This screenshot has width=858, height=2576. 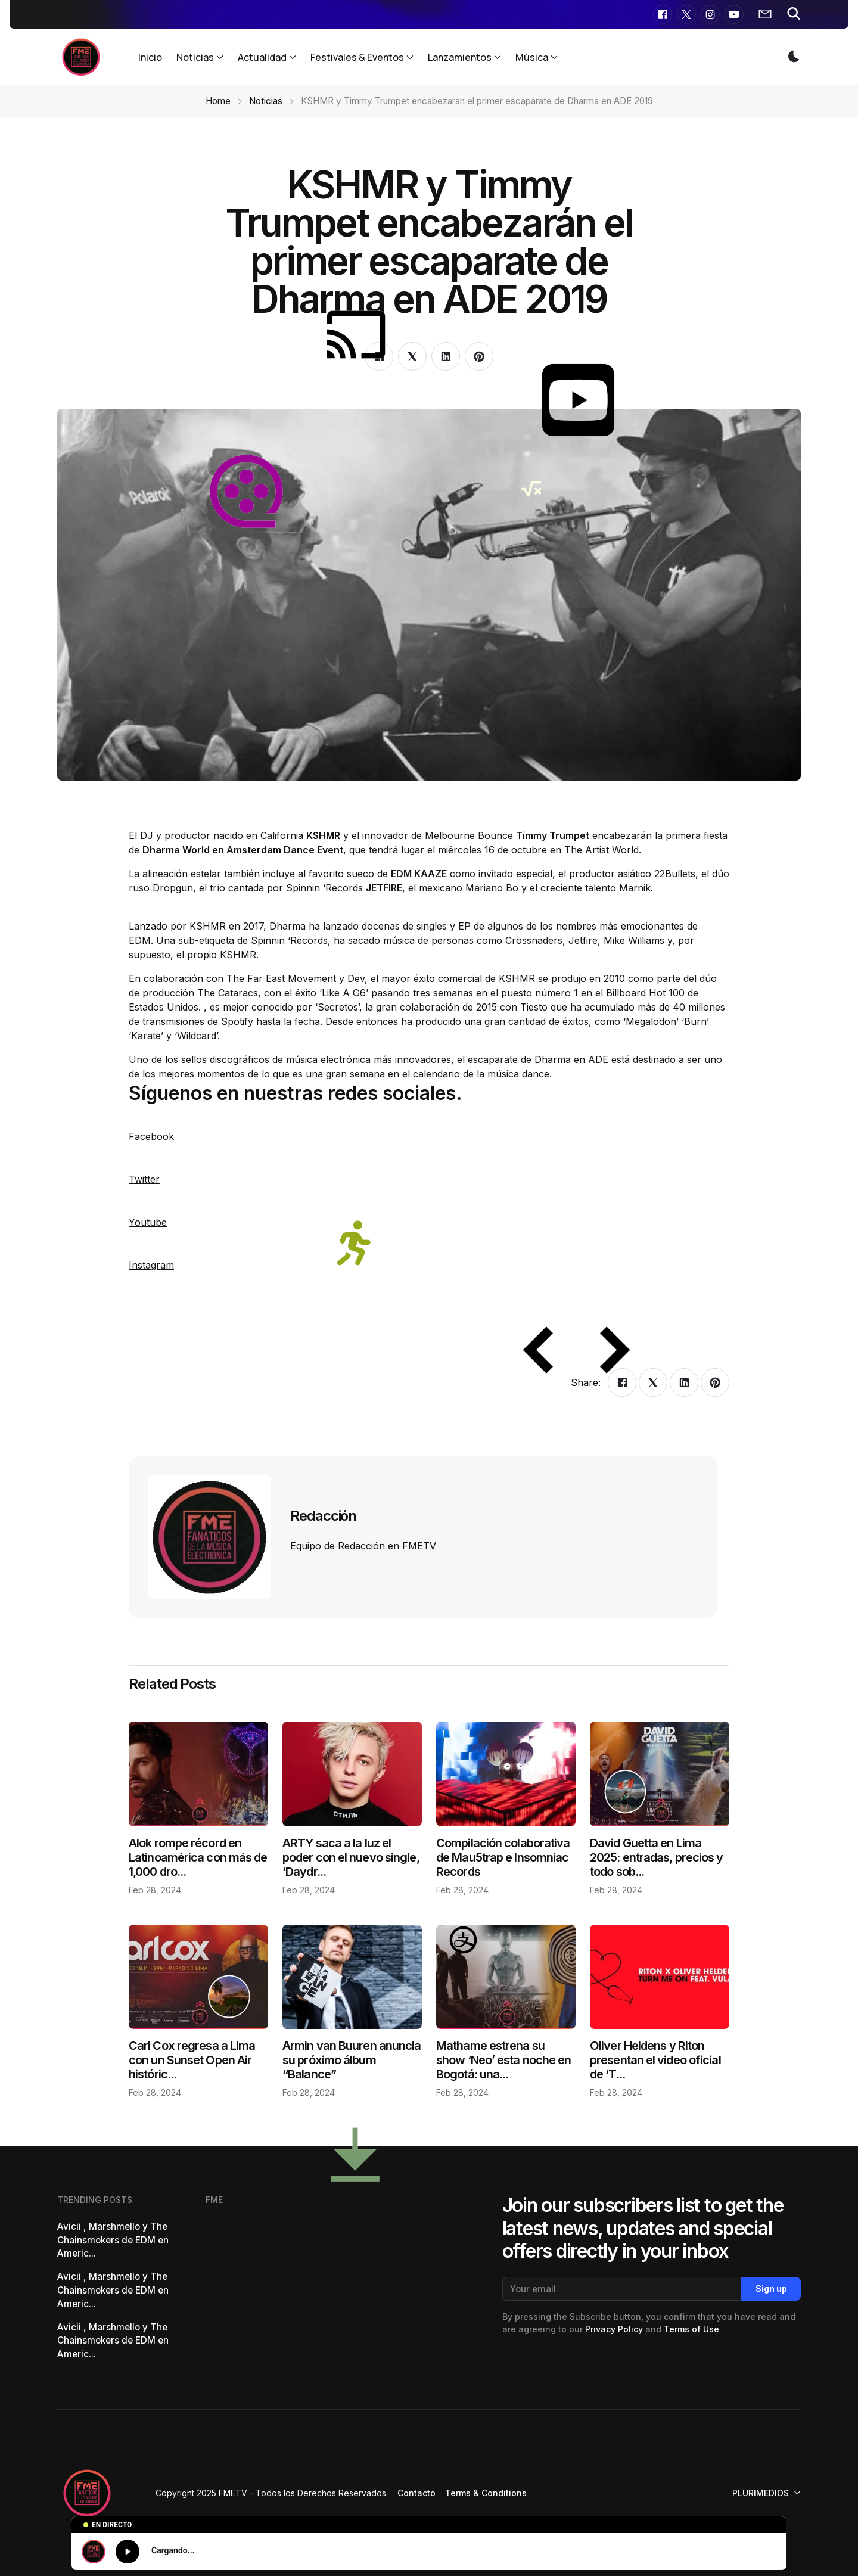 What do you see at coordinates (355, 2157) in the screenshot?
I see `download a file to your device` at bounding box center [355, 2157].